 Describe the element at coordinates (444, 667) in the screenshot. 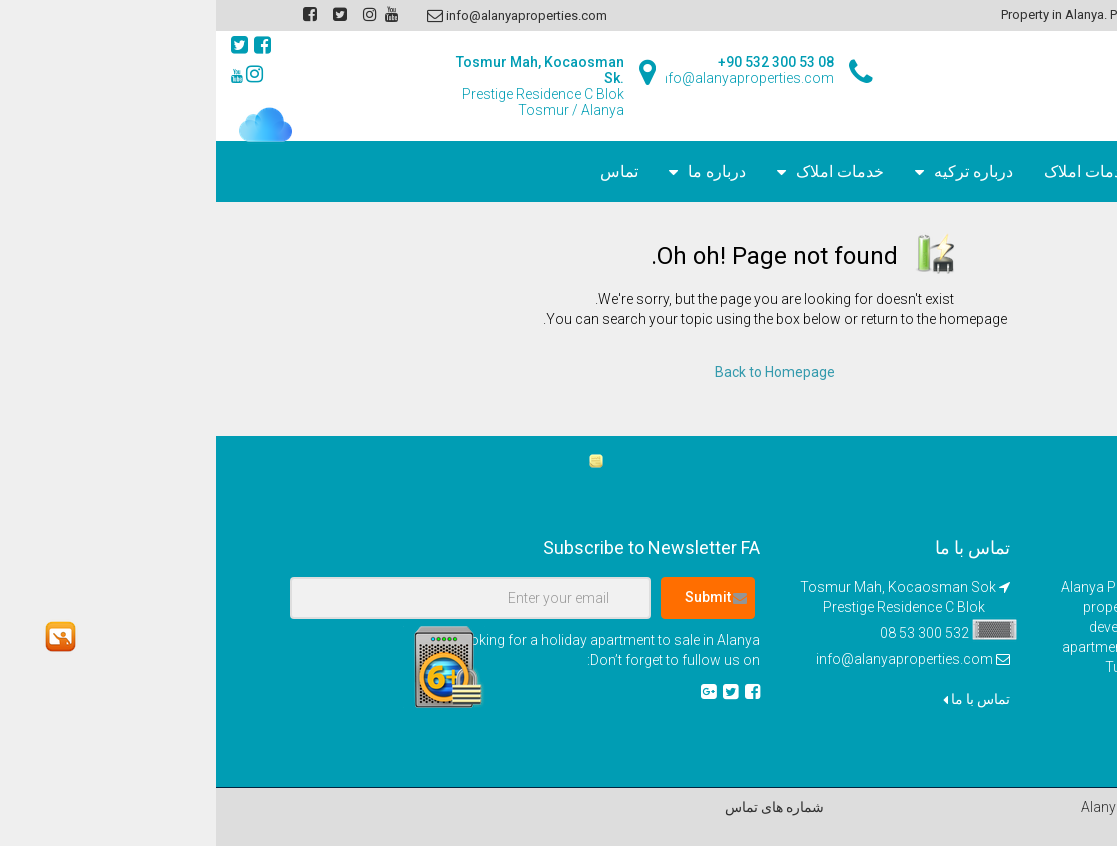

I see `locked RAID 6+ storage volume` at that location.